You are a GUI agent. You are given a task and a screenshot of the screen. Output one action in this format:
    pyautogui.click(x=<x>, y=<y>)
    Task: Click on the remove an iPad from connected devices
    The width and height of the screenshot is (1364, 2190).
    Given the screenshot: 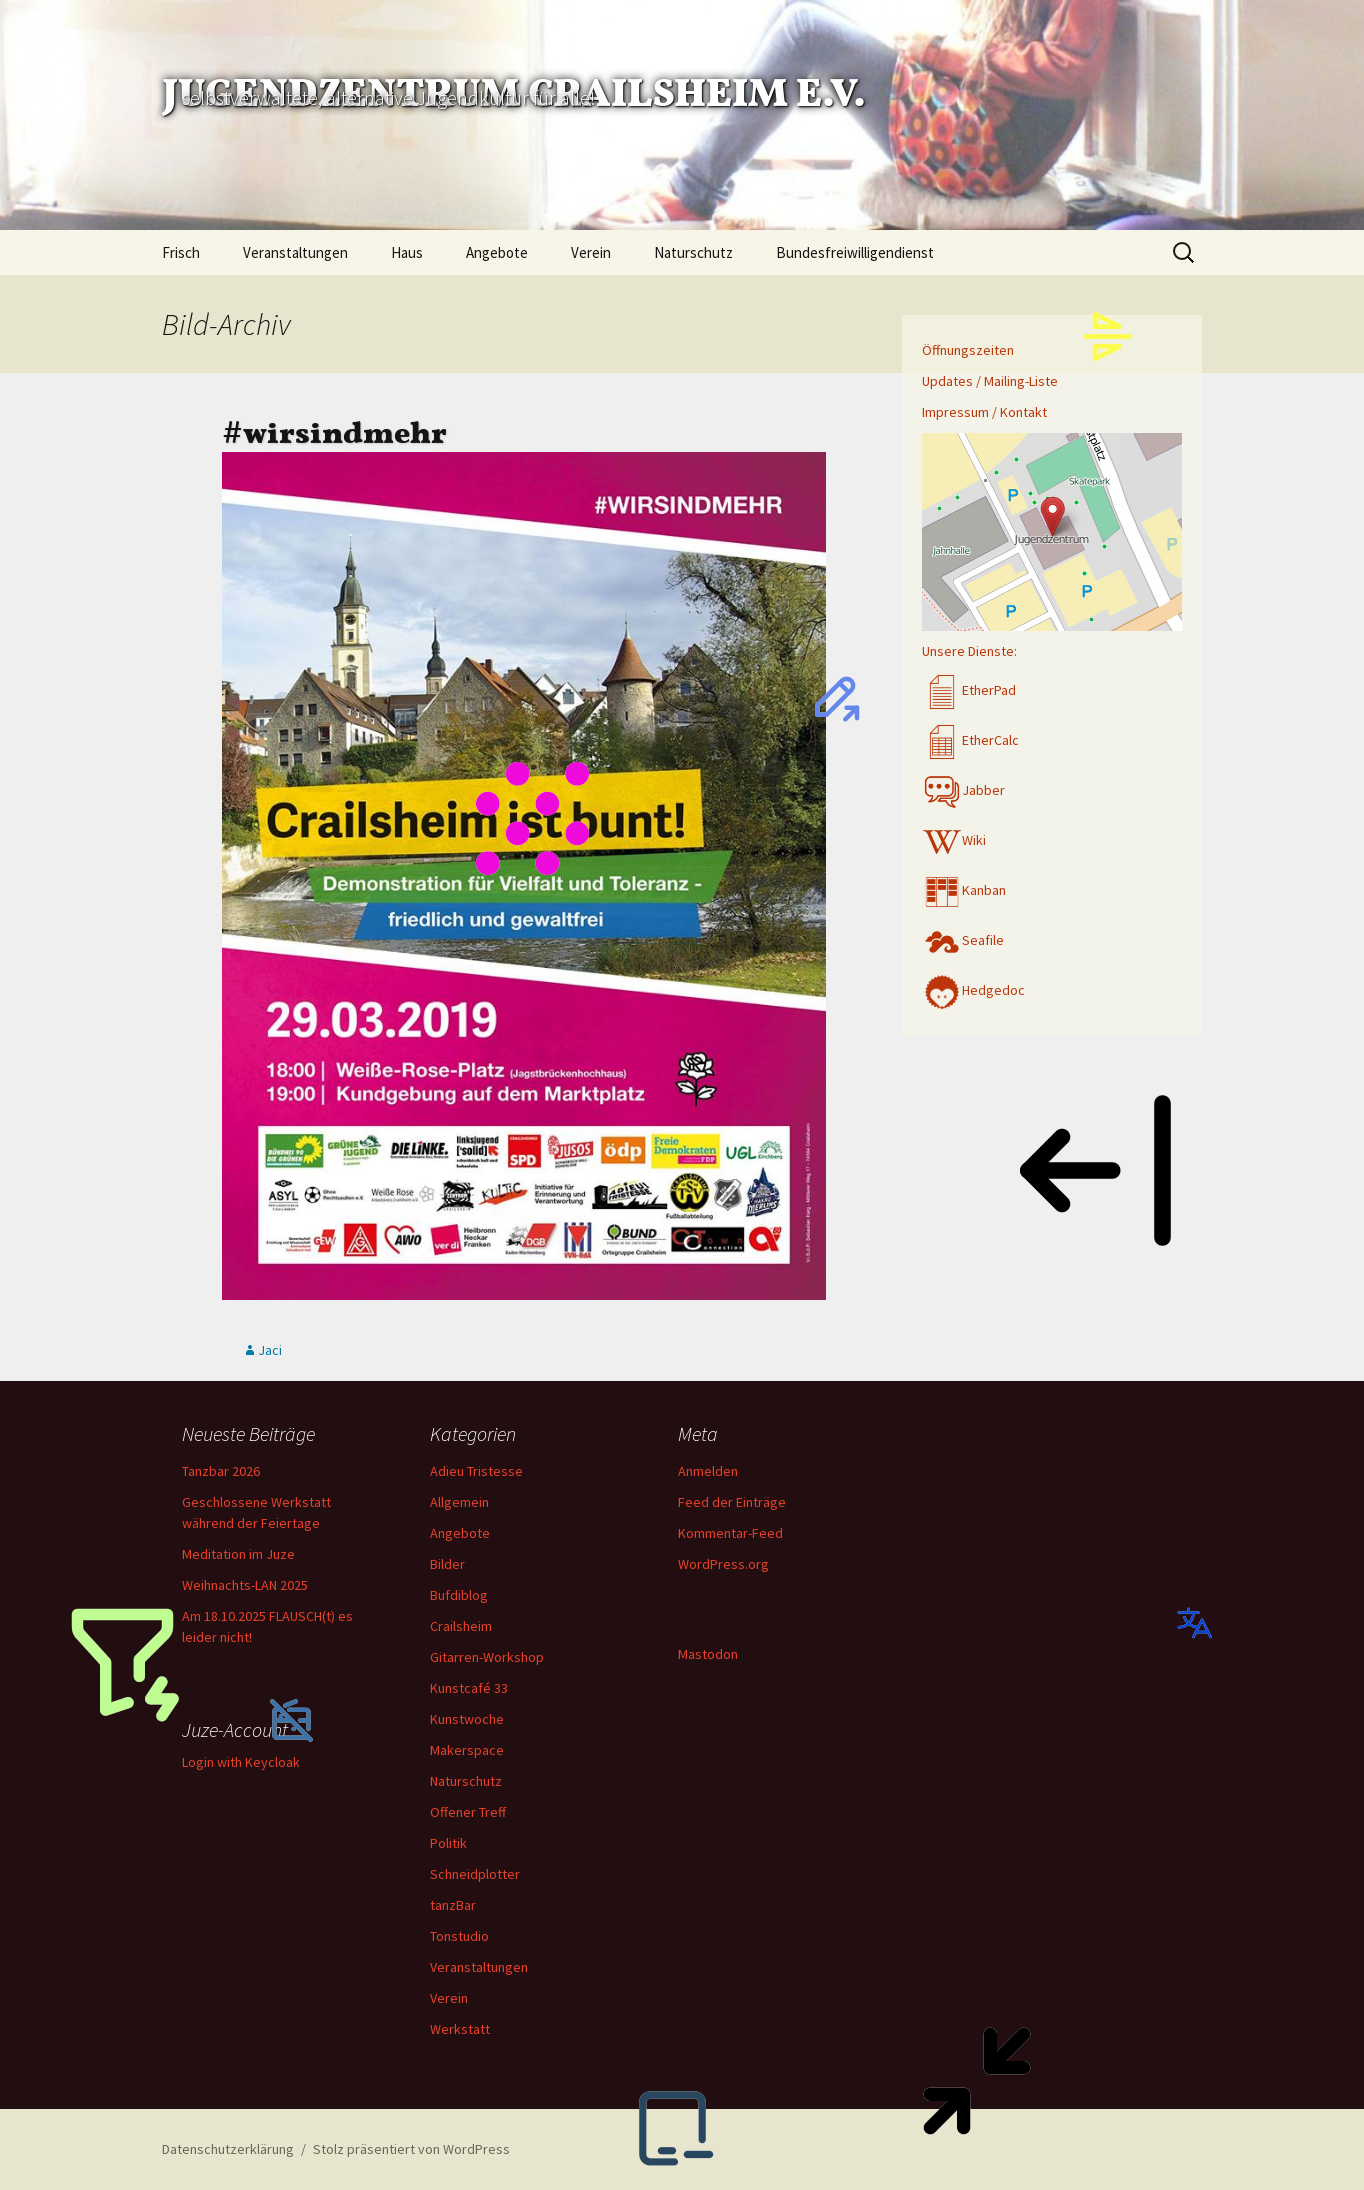 What is the action you would take?
    pyautogui.click(x=672, y=2128)
    